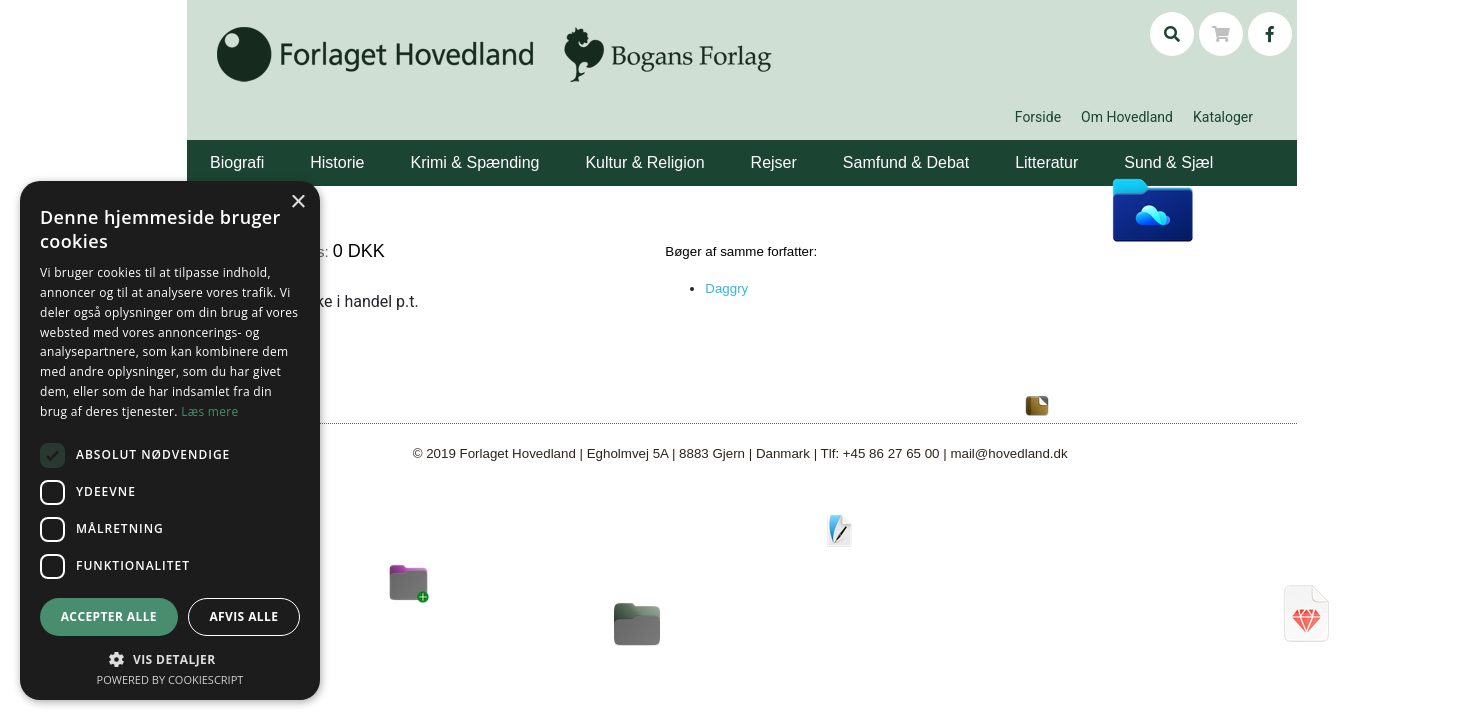 This screenshot has height=720, width=1484. What do you see at coordinates (1306, 613) in the screenshot?
I see `ruby programming language source file` at bounding box center [1306, 613].